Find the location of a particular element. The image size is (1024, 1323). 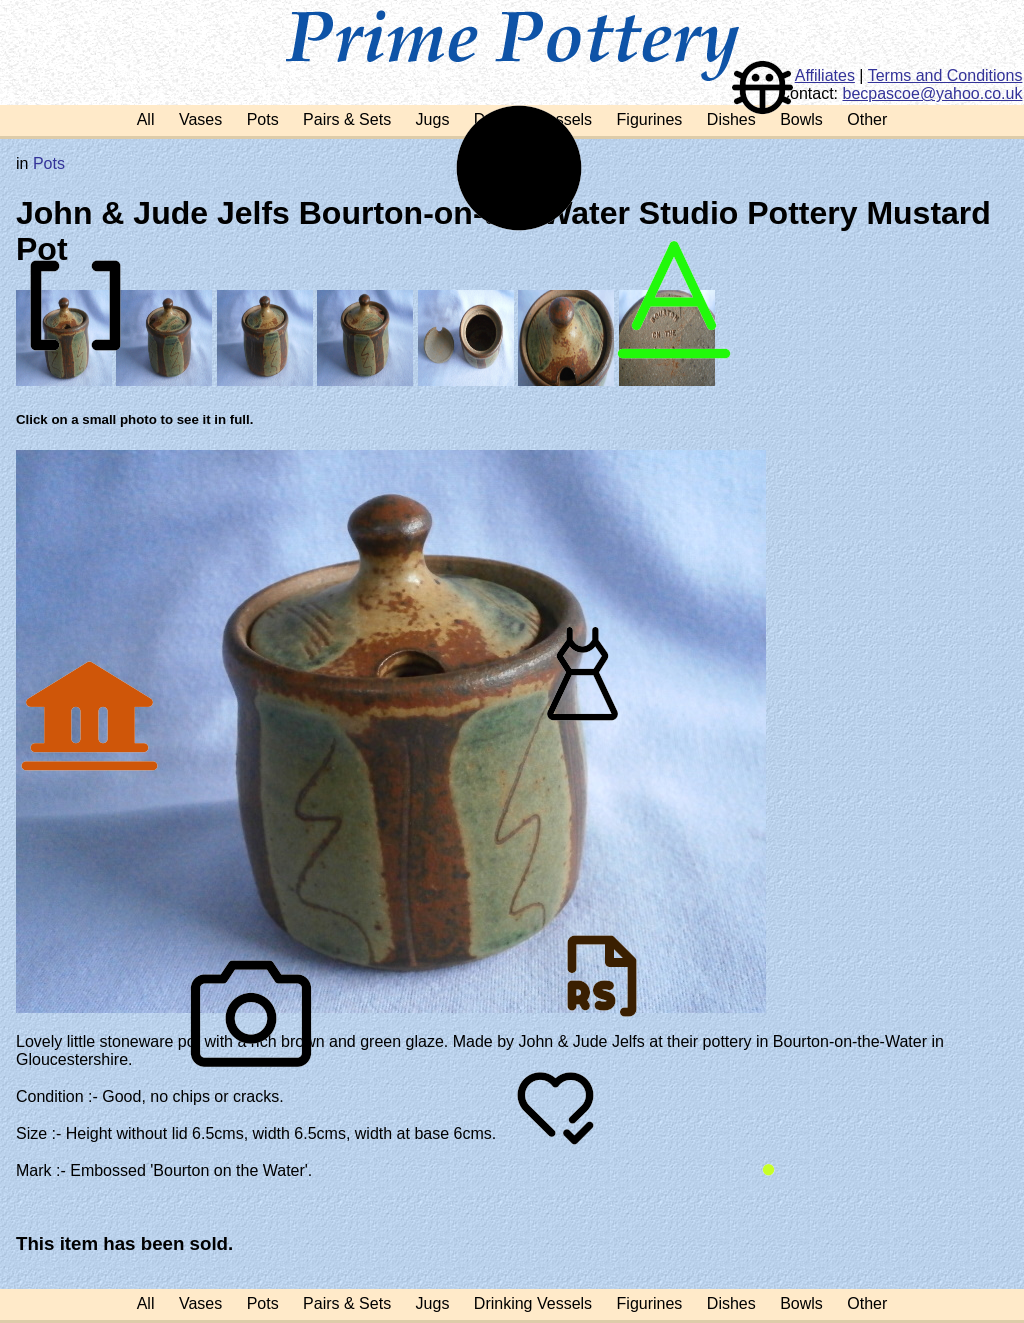

insert code or code block is located at coordinates (75, 305).